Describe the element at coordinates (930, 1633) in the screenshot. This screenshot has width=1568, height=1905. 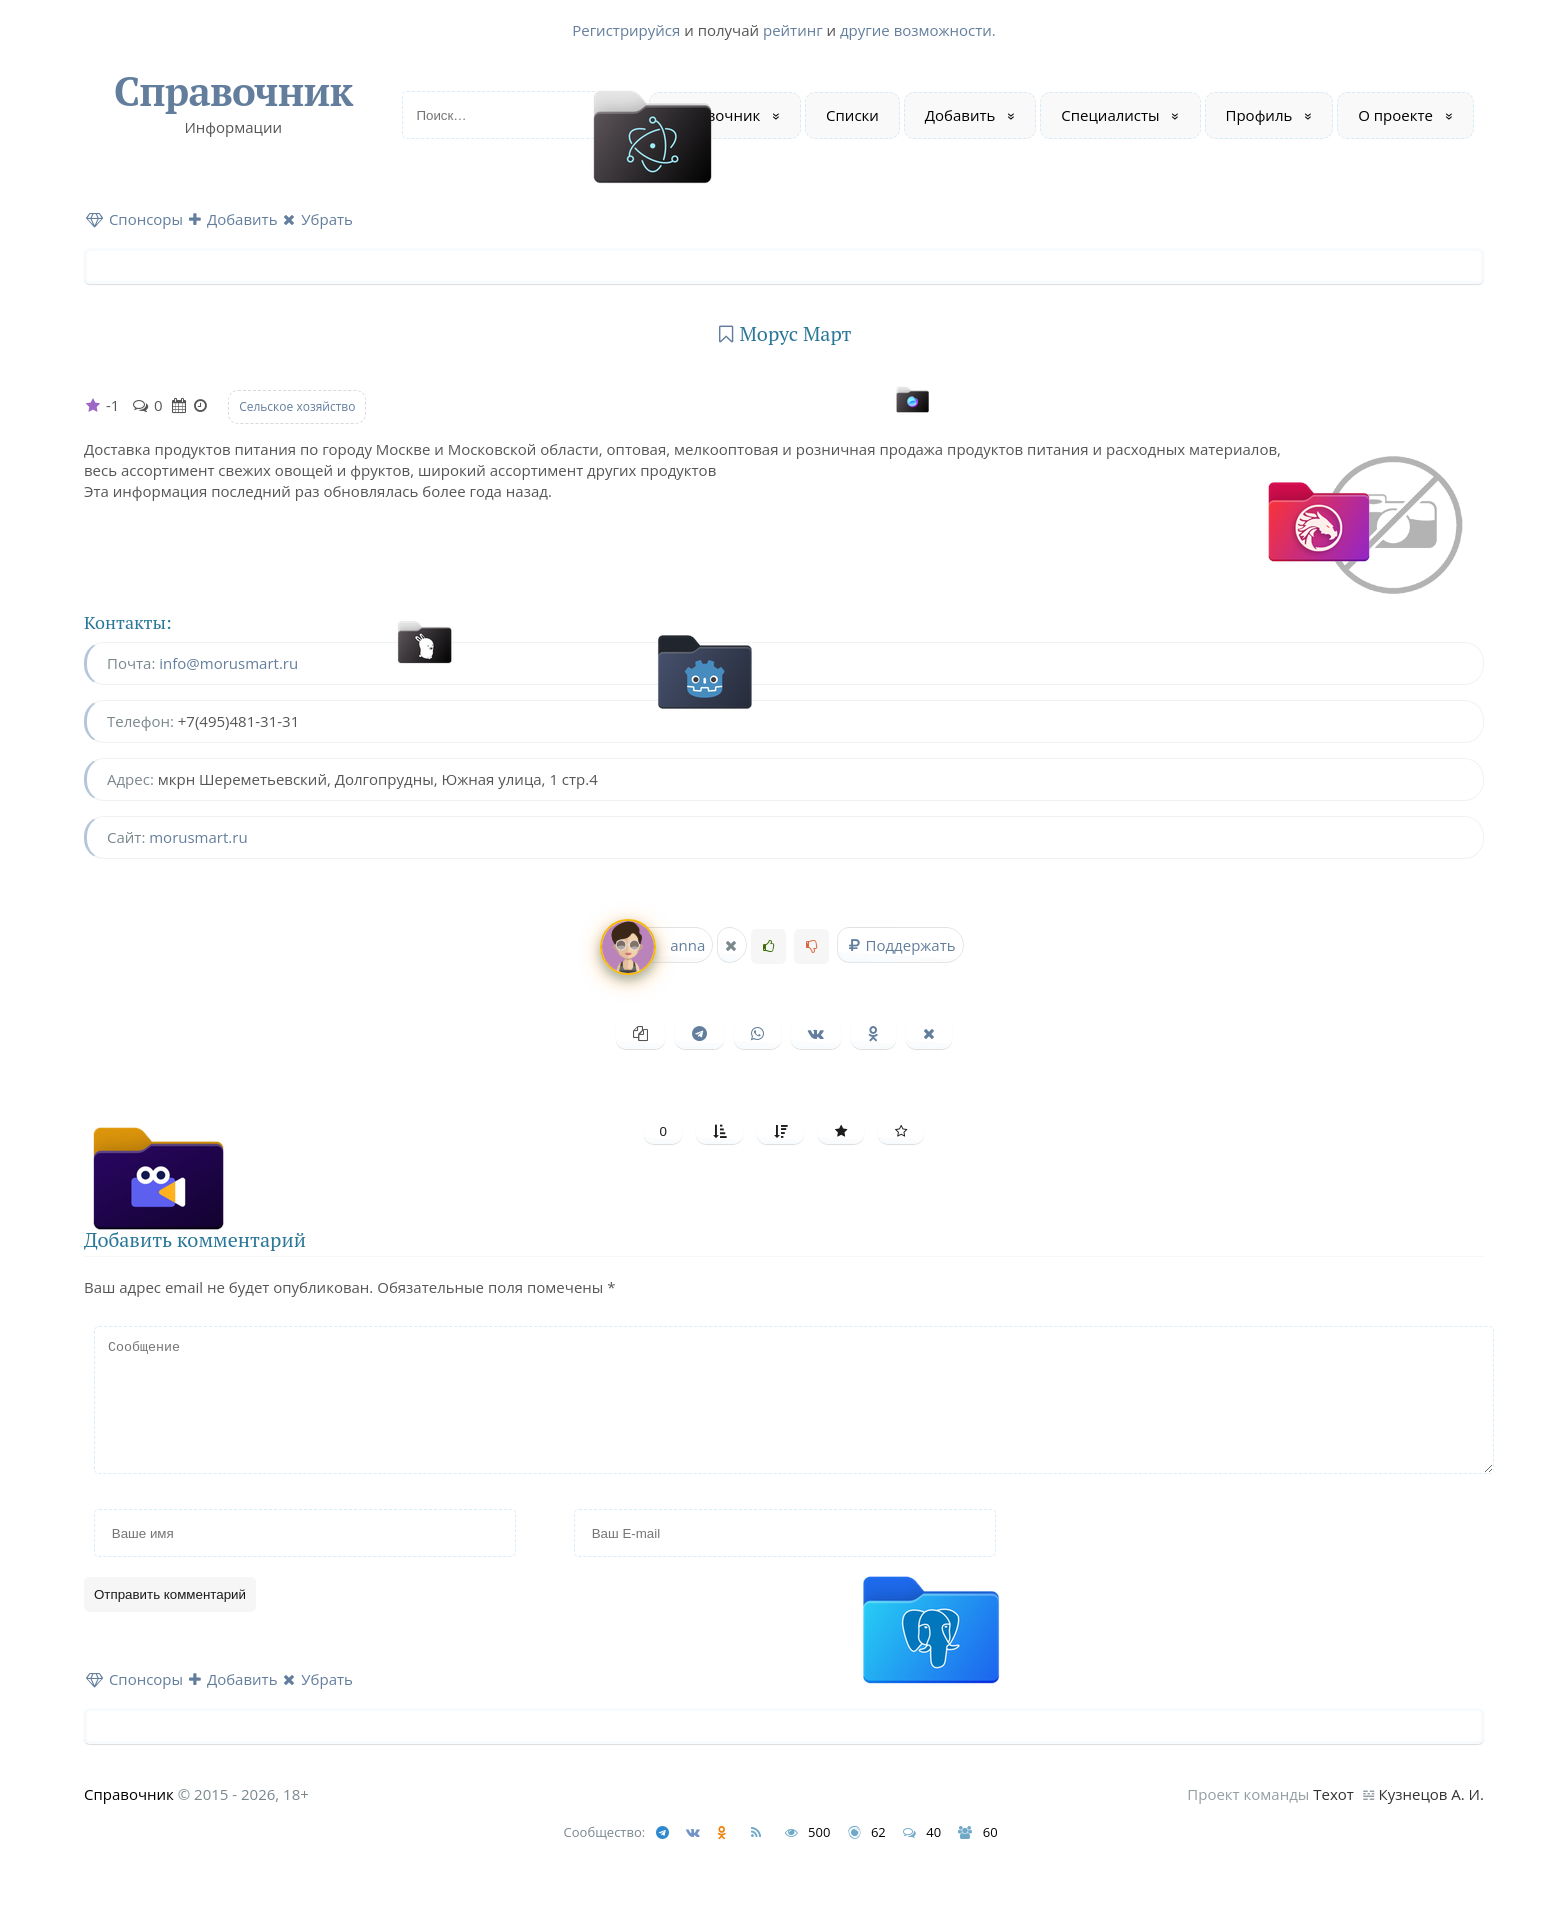
I see `open folder containing postgresql database files` at that location.